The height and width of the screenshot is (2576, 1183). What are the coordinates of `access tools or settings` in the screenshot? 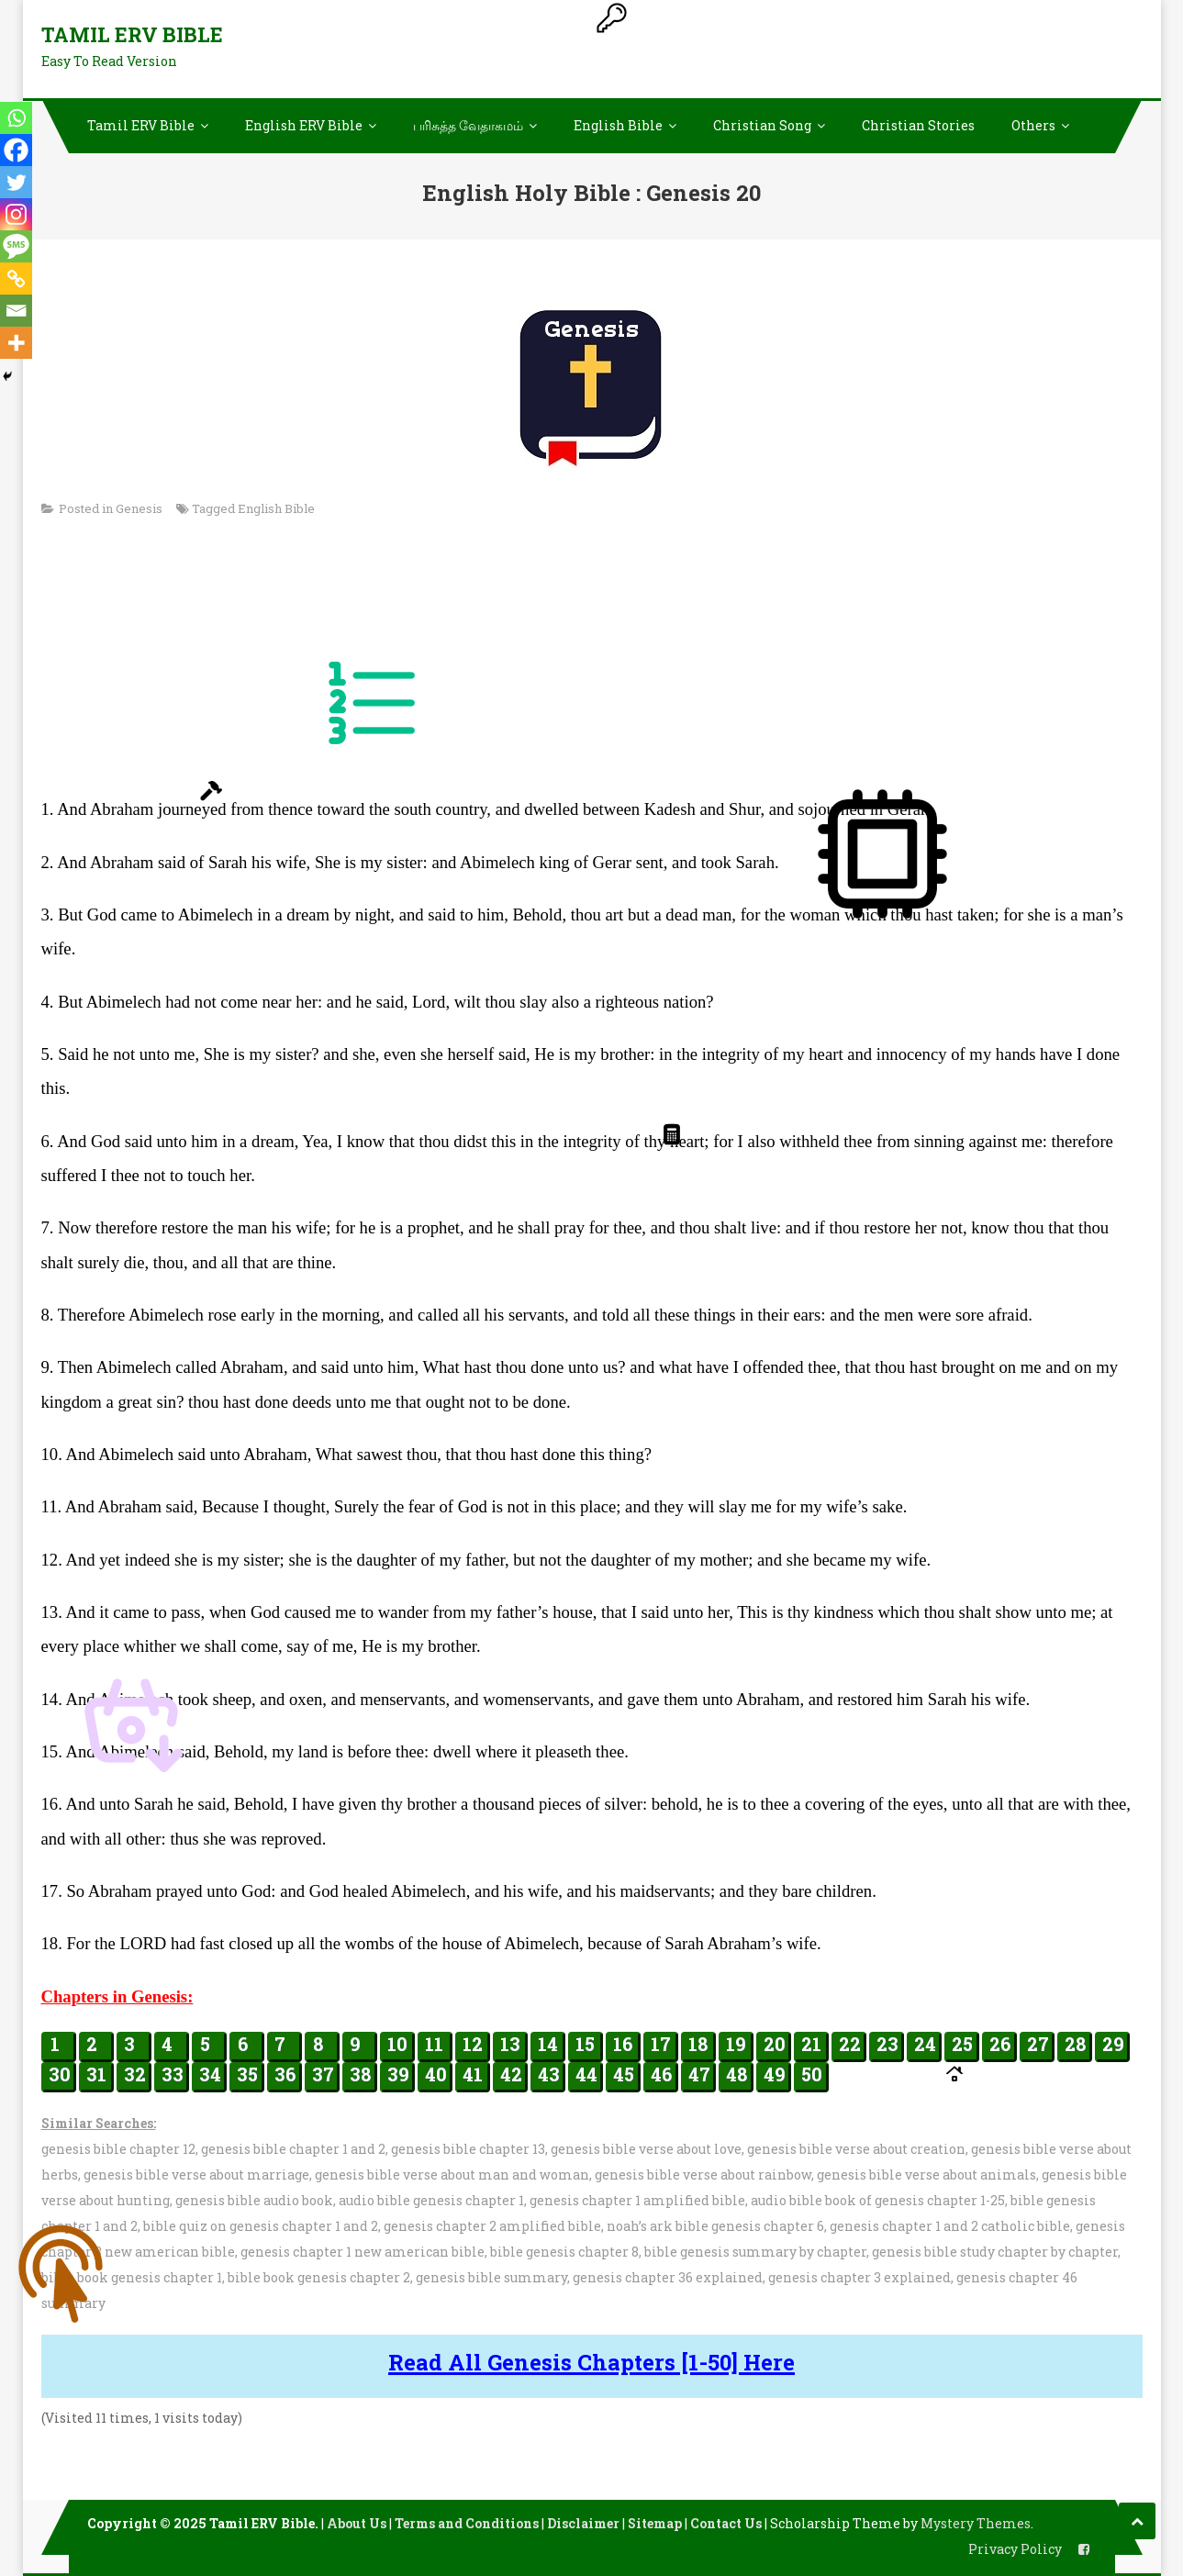 It's located at (211, 791).